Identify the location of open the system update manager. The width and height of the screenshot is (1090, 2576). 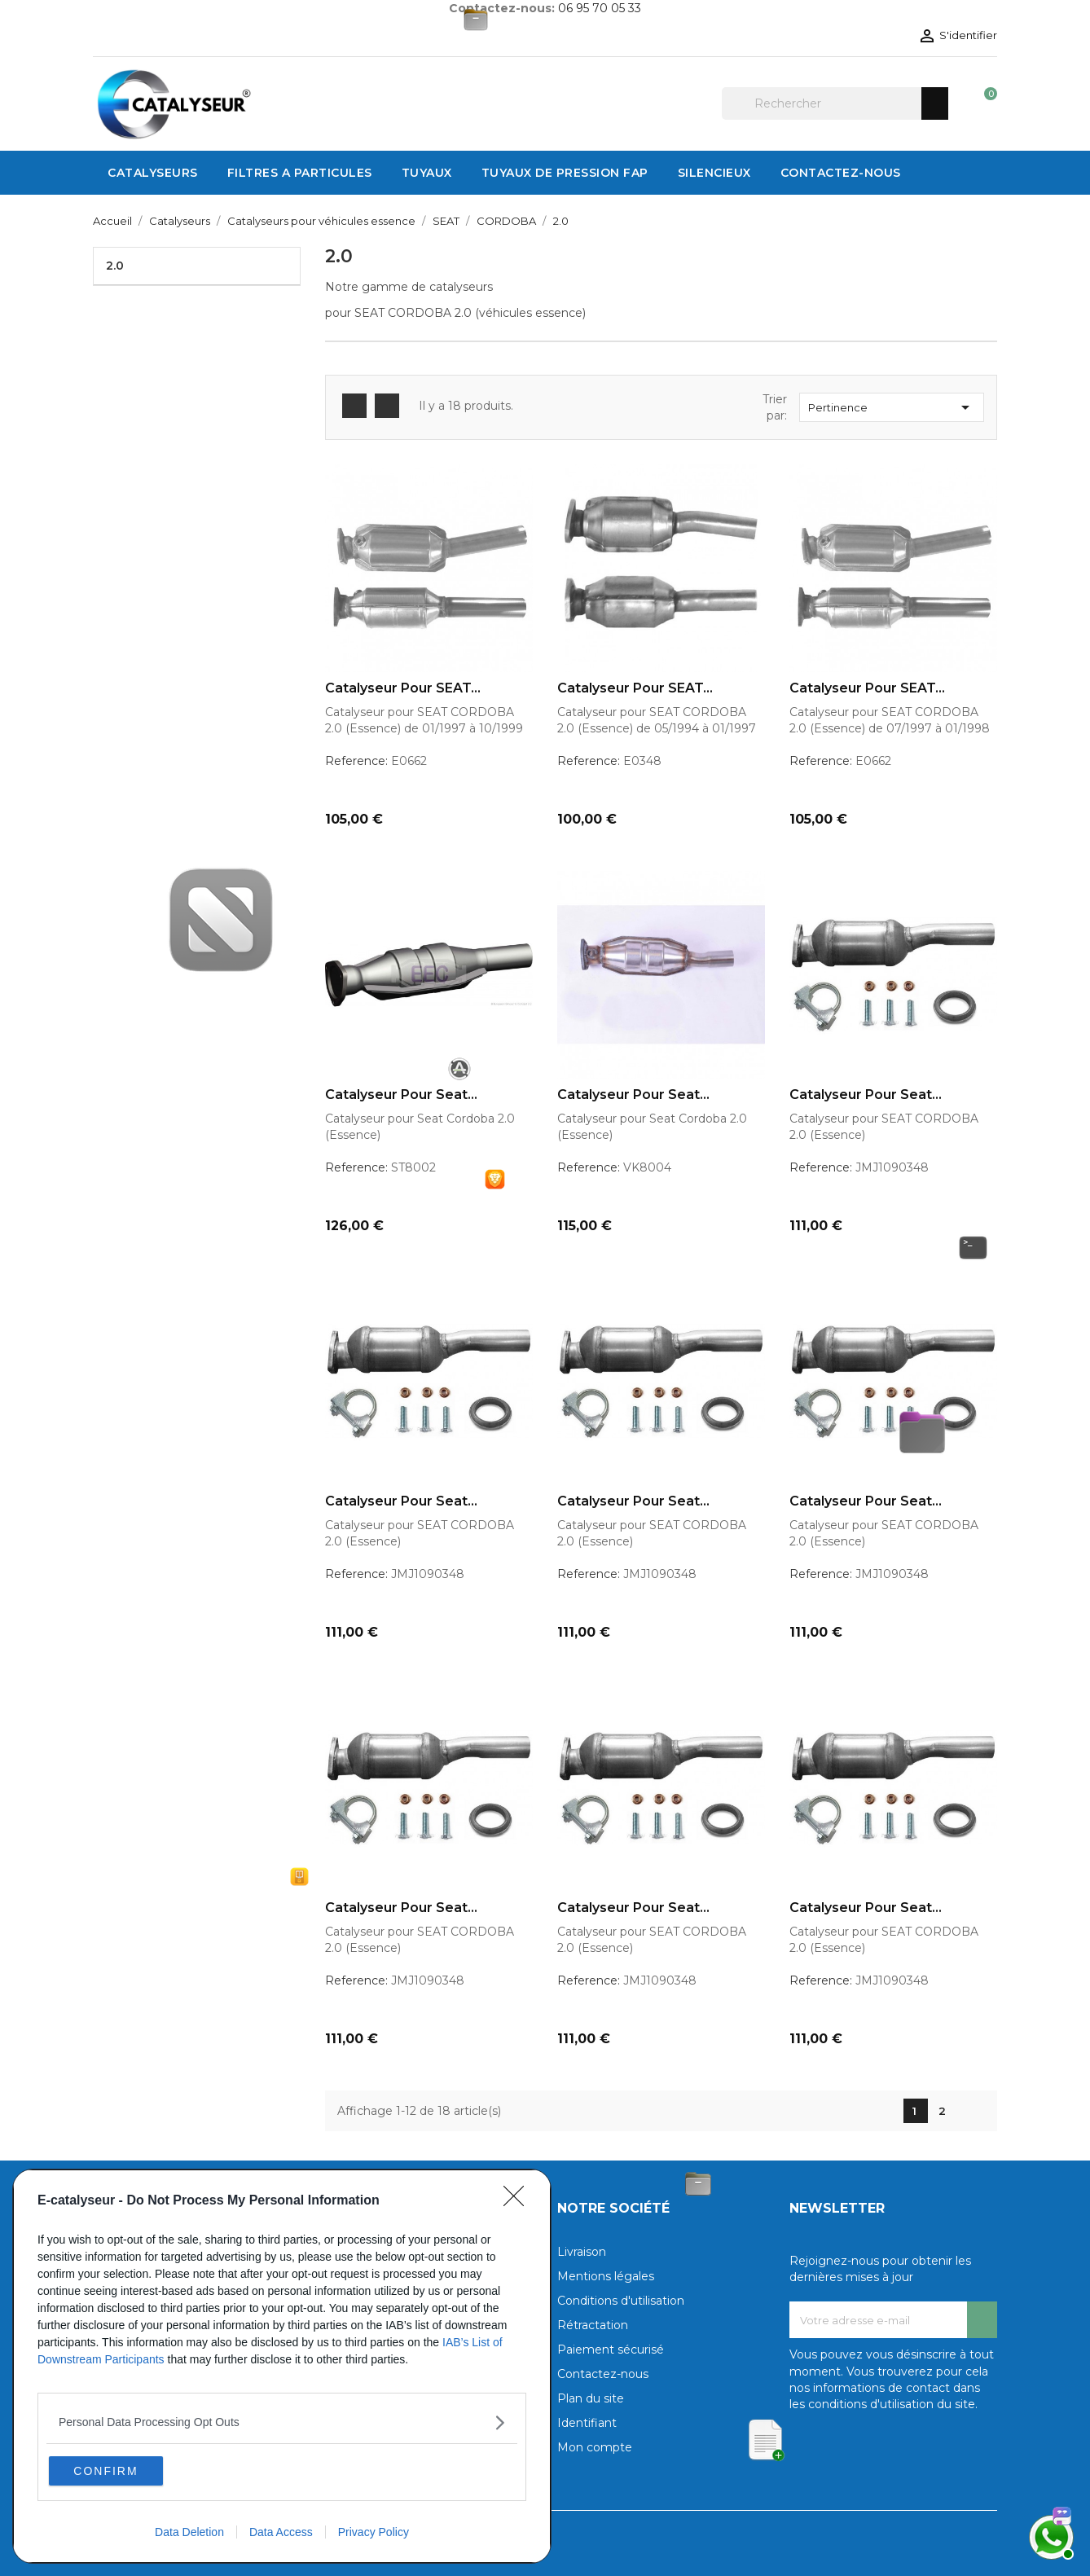
(459, 1069).